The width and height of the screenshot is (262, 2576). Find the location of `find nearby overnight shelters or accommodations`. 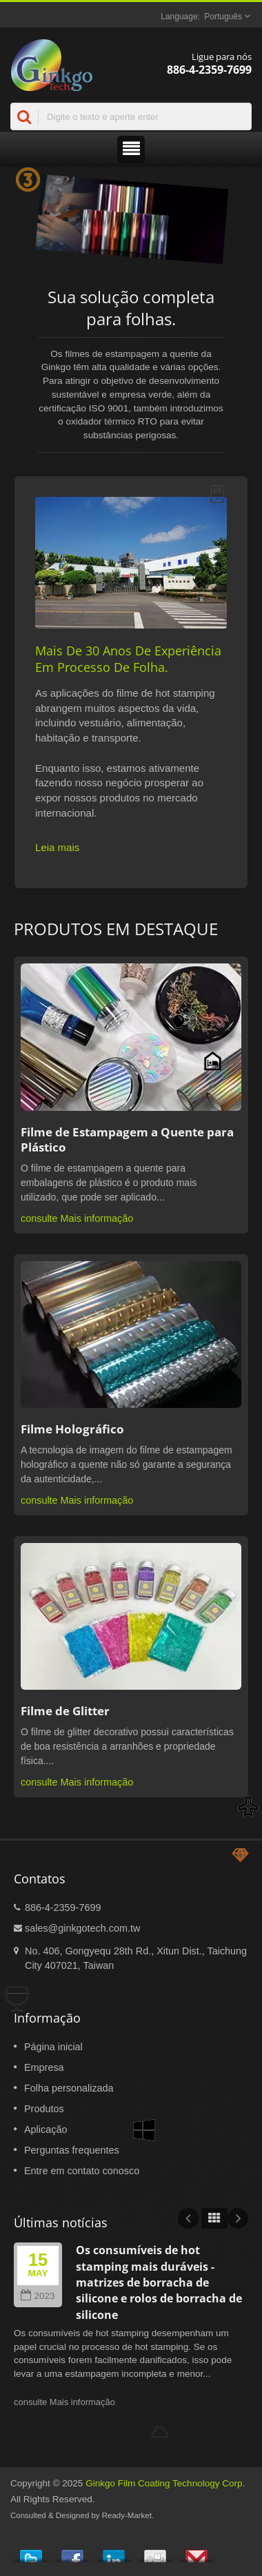

find nearby overnight shelters or accommodations is located at coordinates (212, 1061).